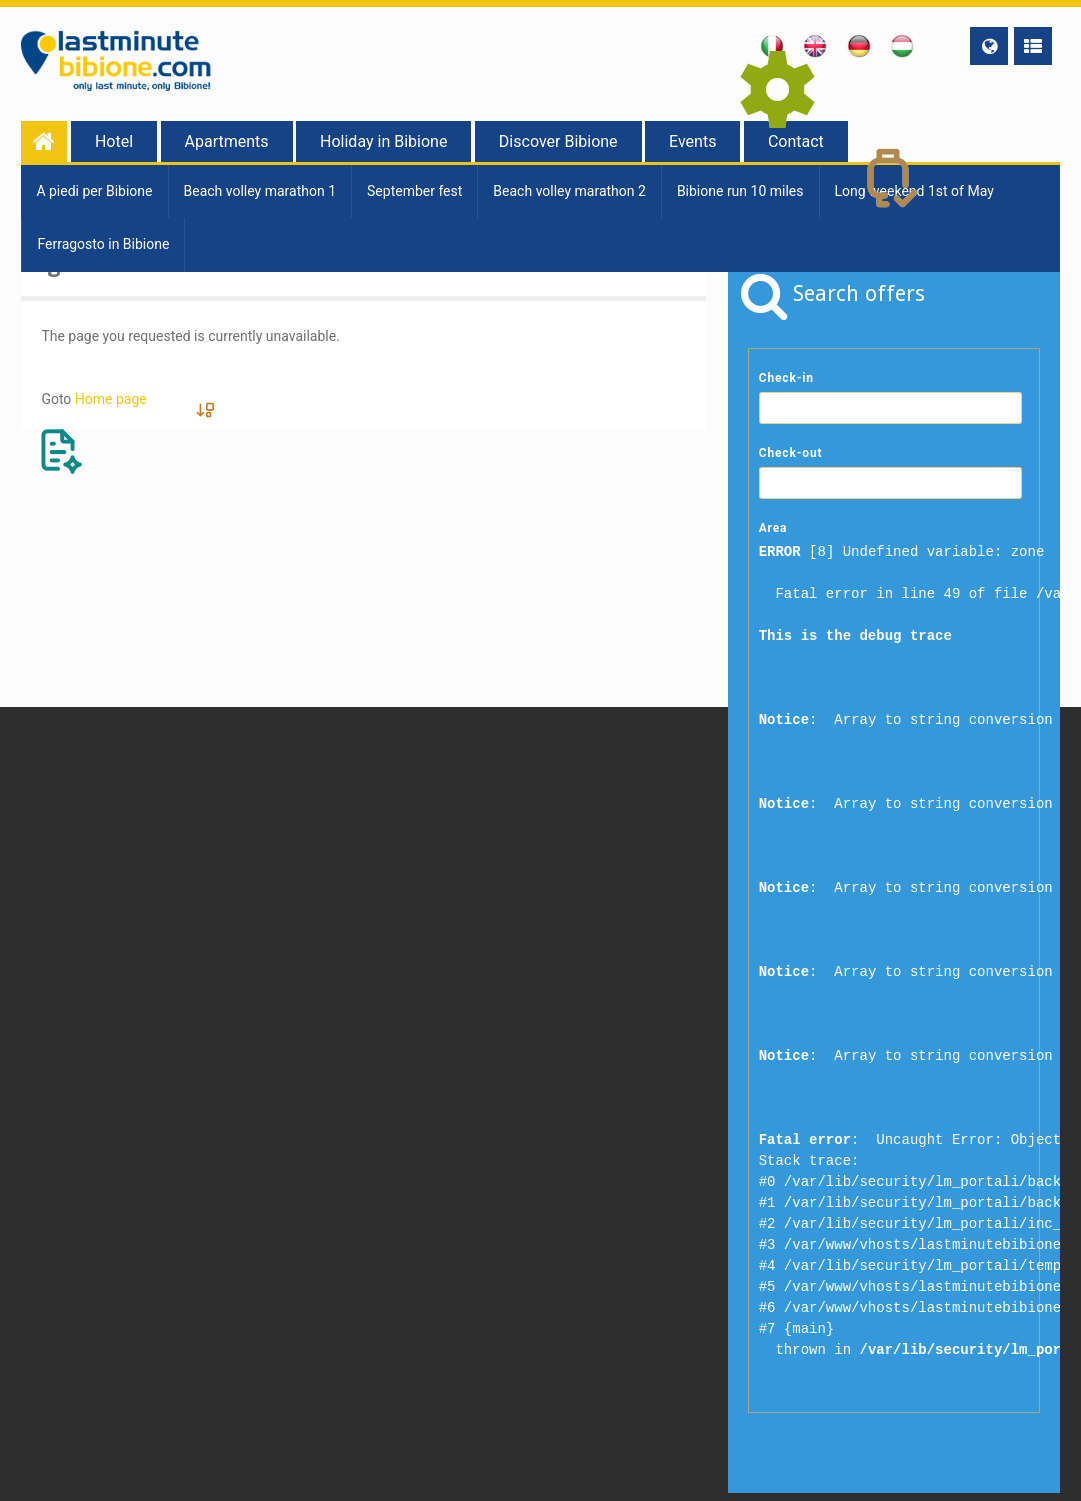  Describe the element at coordinates (58, 450) in the screenshot. I see `generate AI-powered text or document` at that location.